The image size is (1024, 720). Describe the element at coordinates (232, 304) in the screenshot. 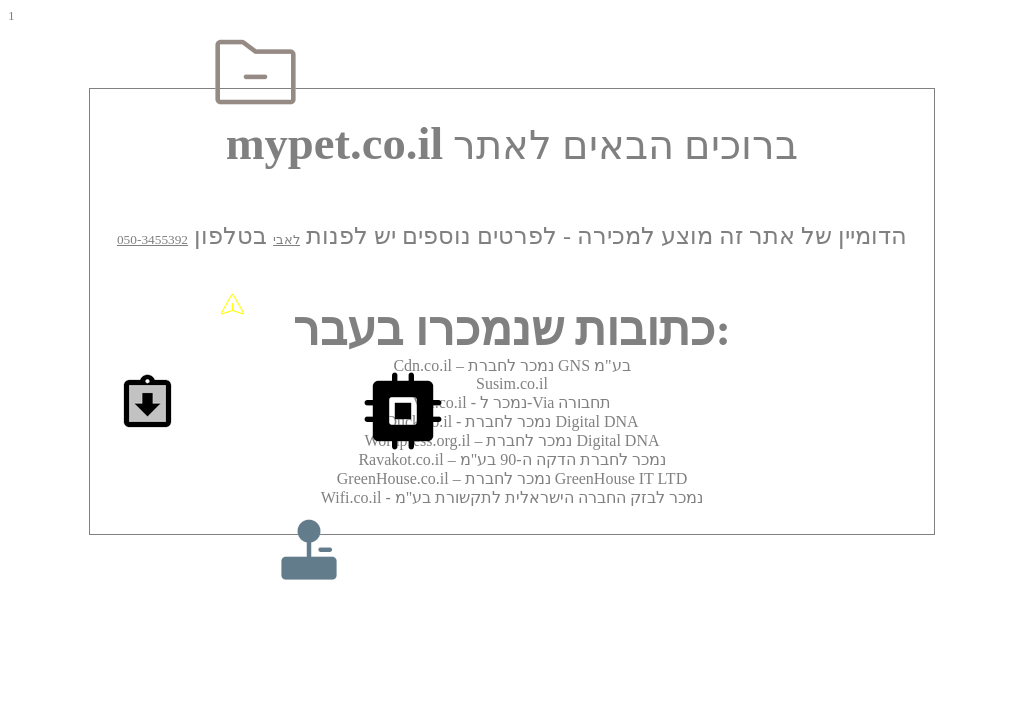

I see `send a message` at that location.